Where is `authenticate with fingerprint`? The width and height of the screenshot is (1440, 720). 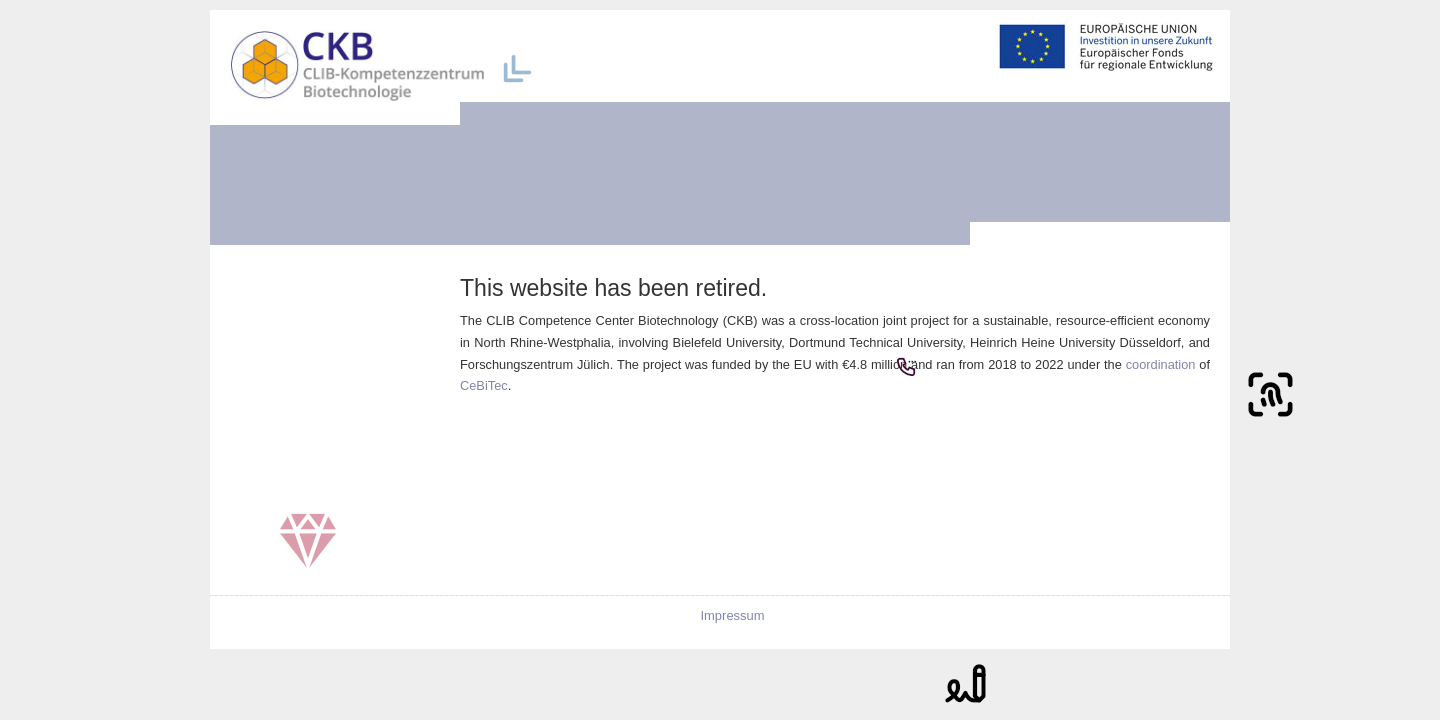
authenticate with fingerprint is located at coordinates (1270, 394).